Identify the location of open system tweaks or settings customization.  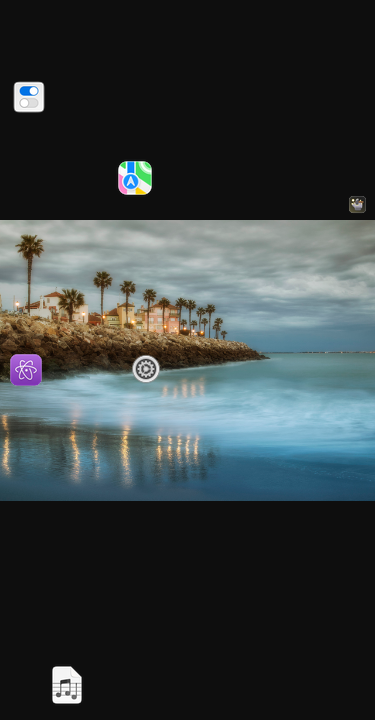
(29, 97).